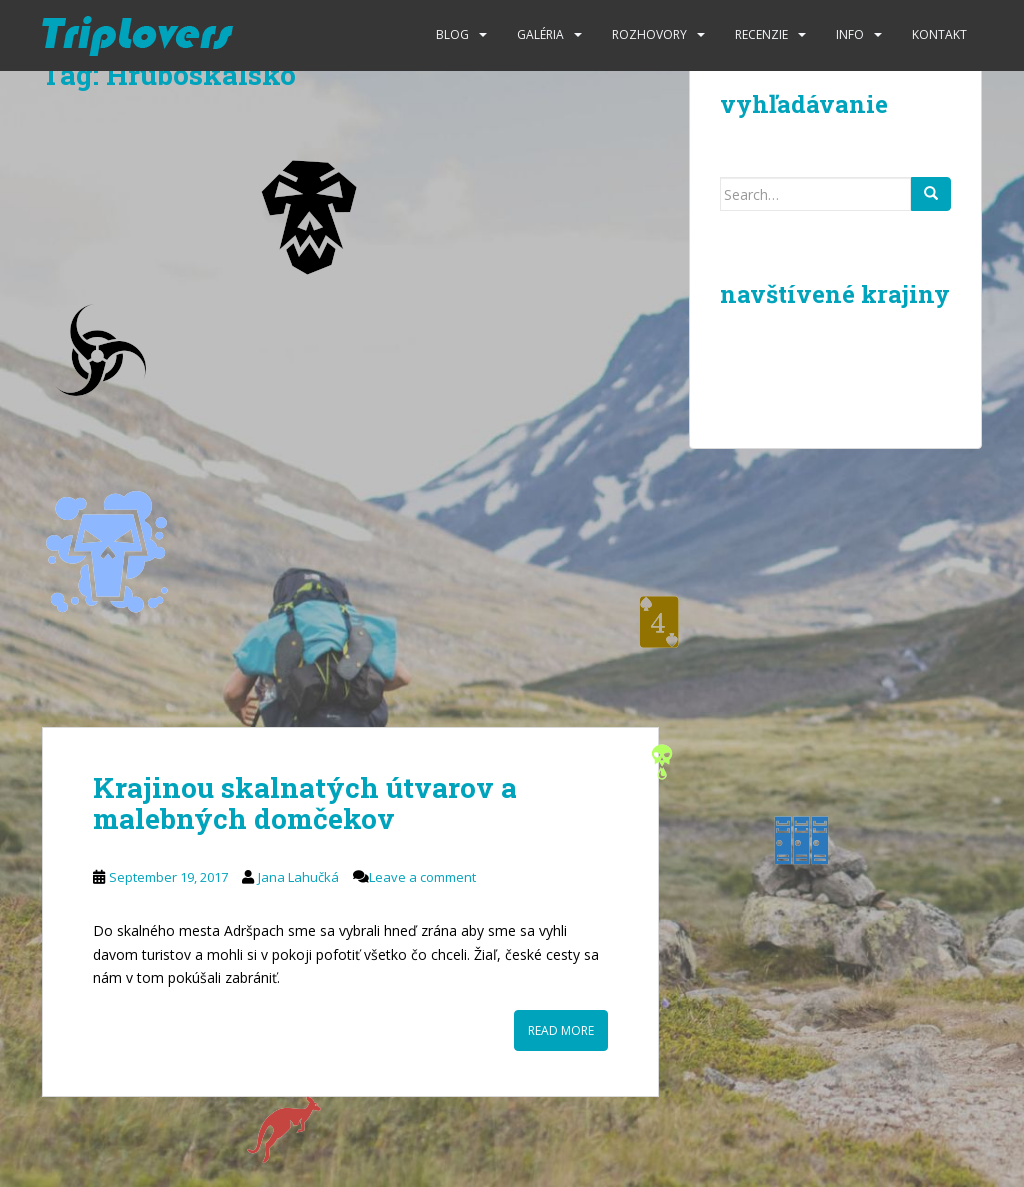 The height and width of the screenshot is (1187, 1024). What do you see at coordinates (100, 350) in the screenshot?
I see `activate health regeneration ability` at bounding box center [100, 350].